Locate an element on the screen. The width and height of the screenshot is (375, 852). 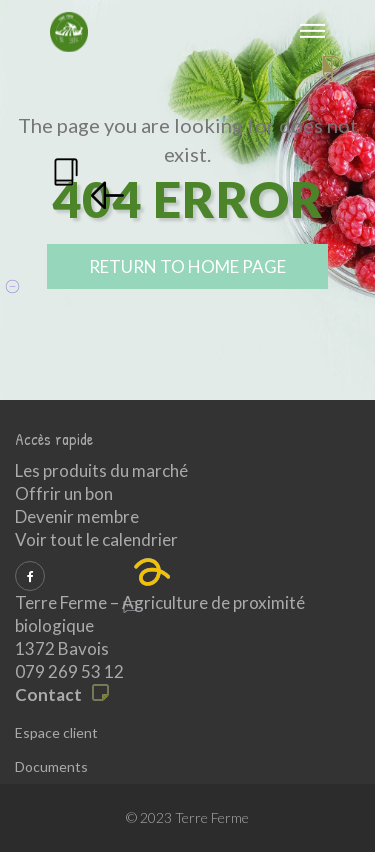
phosphor icons logo is located at coordinates (330, 67).